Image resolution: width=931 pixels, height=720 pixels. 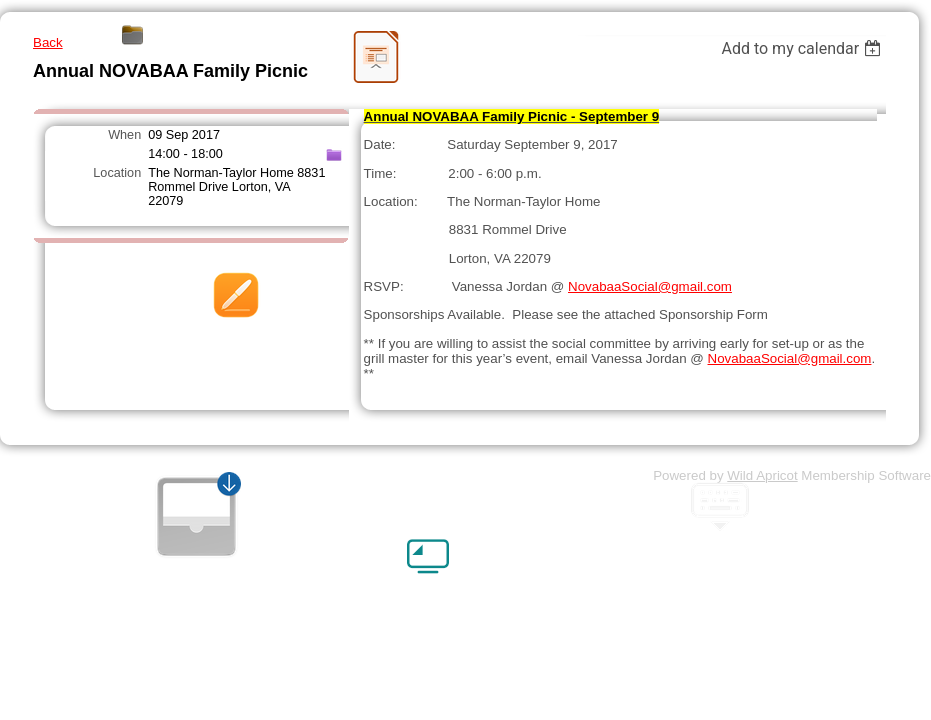 I want to click on drop files here to move them into this folder, so click(x=132, y=34).